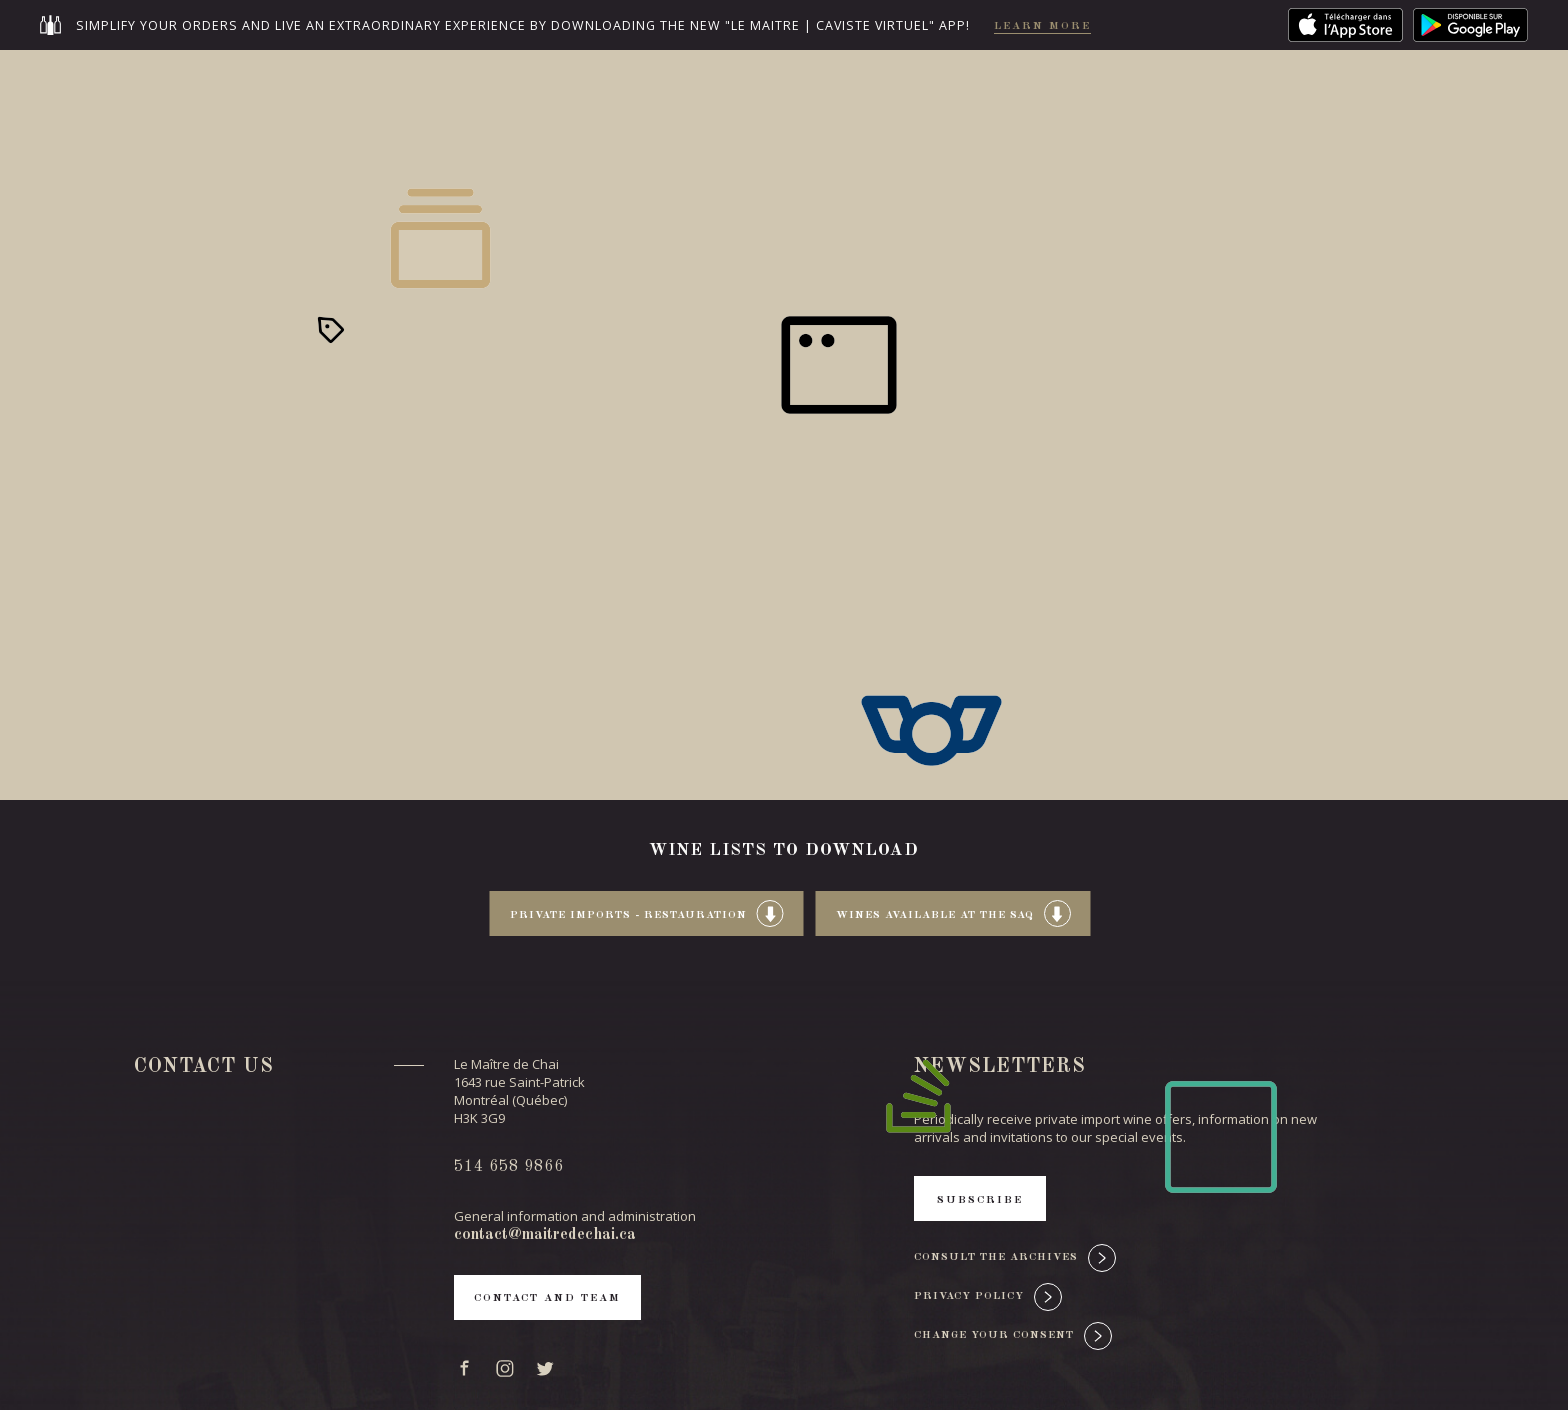 The image size is (1568, 1410). Describe the element at coordinates (931, 727) in the screenshot. I see `view achievements or honors` at that location.